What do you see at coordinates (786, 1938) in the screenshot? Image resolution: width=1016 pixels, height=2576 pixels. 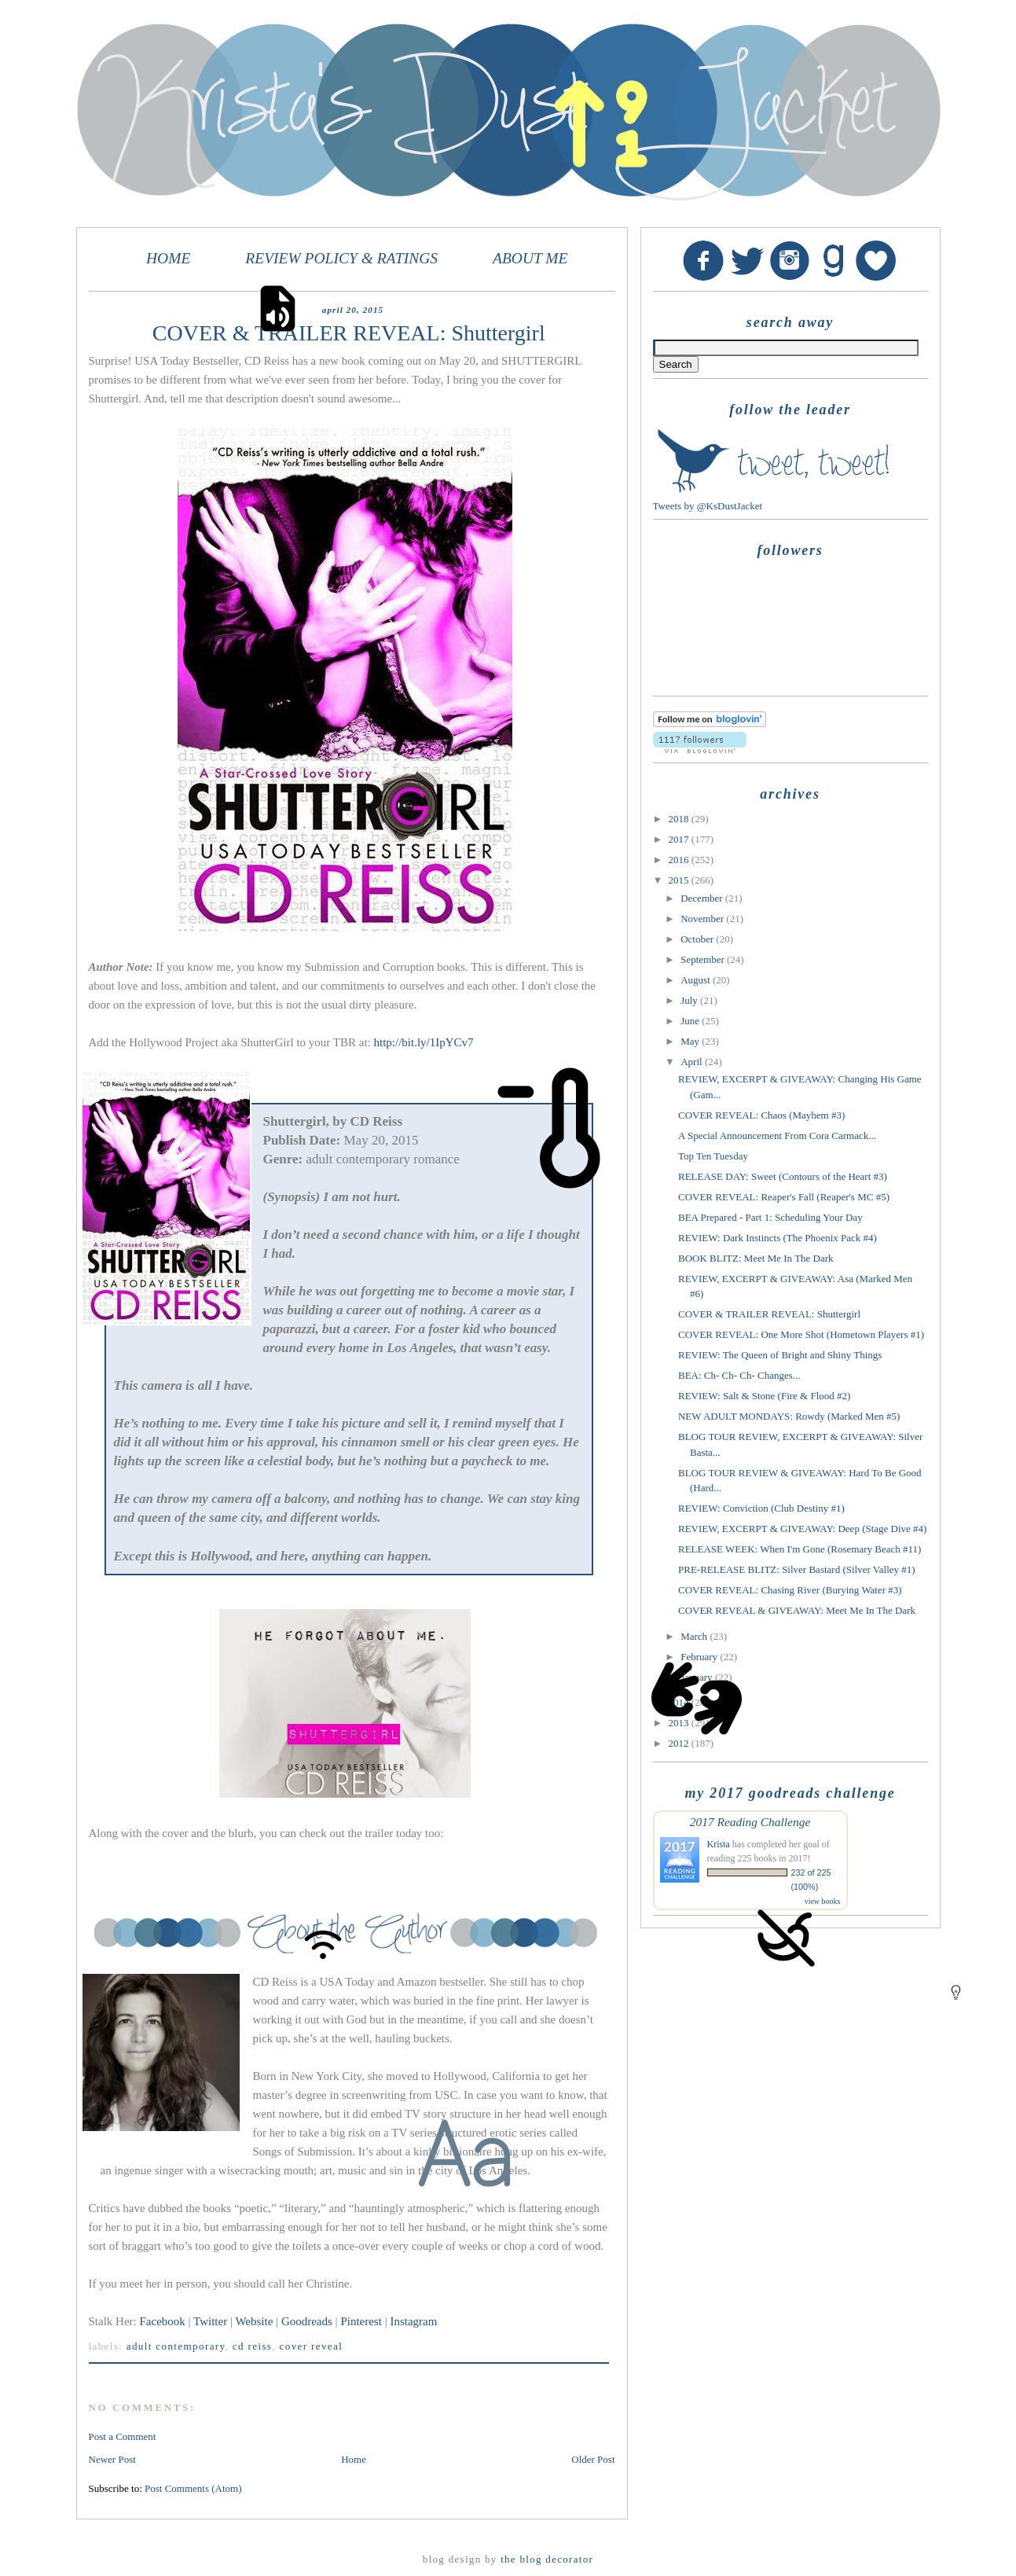 I see `disable spicy food filter` at bounding box center [786, 1938].